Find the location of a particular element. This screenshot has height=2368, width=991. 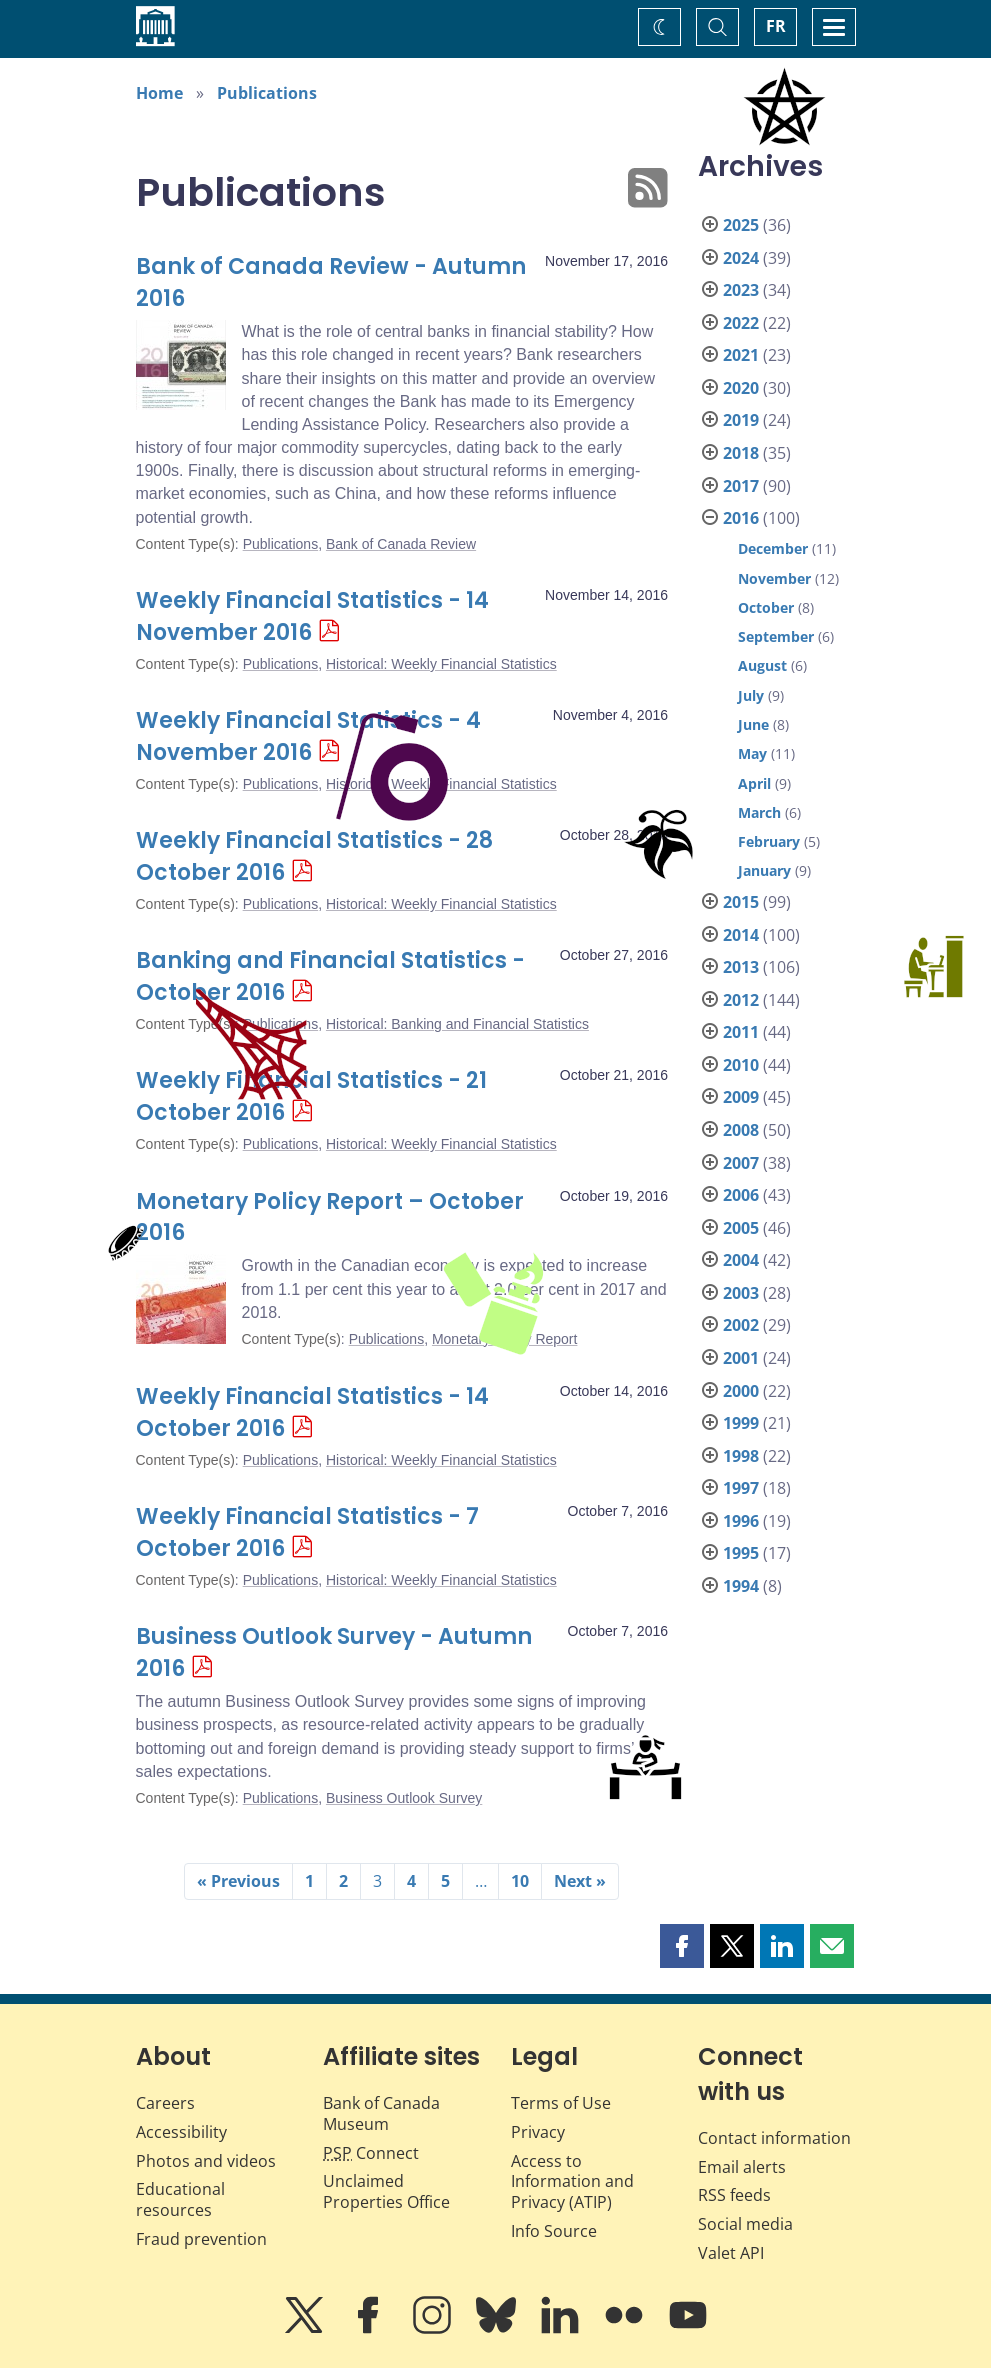

select pentacle symbol for game character or item is located at coordinates (784, 106).